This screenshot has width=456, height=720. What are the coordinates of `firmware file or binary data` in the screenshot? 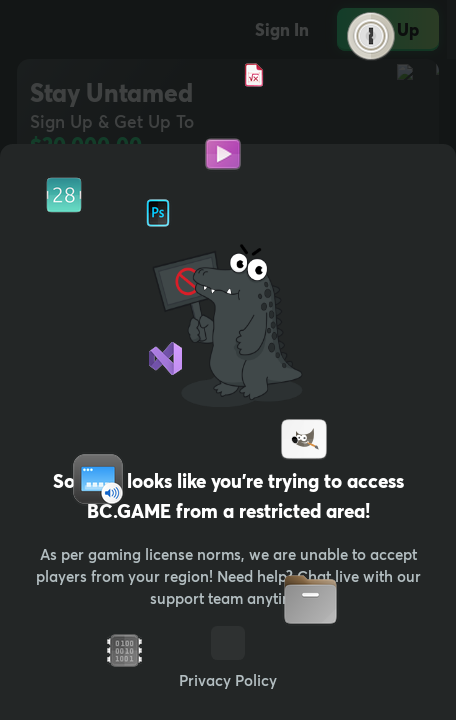 It's located at (124, 650).